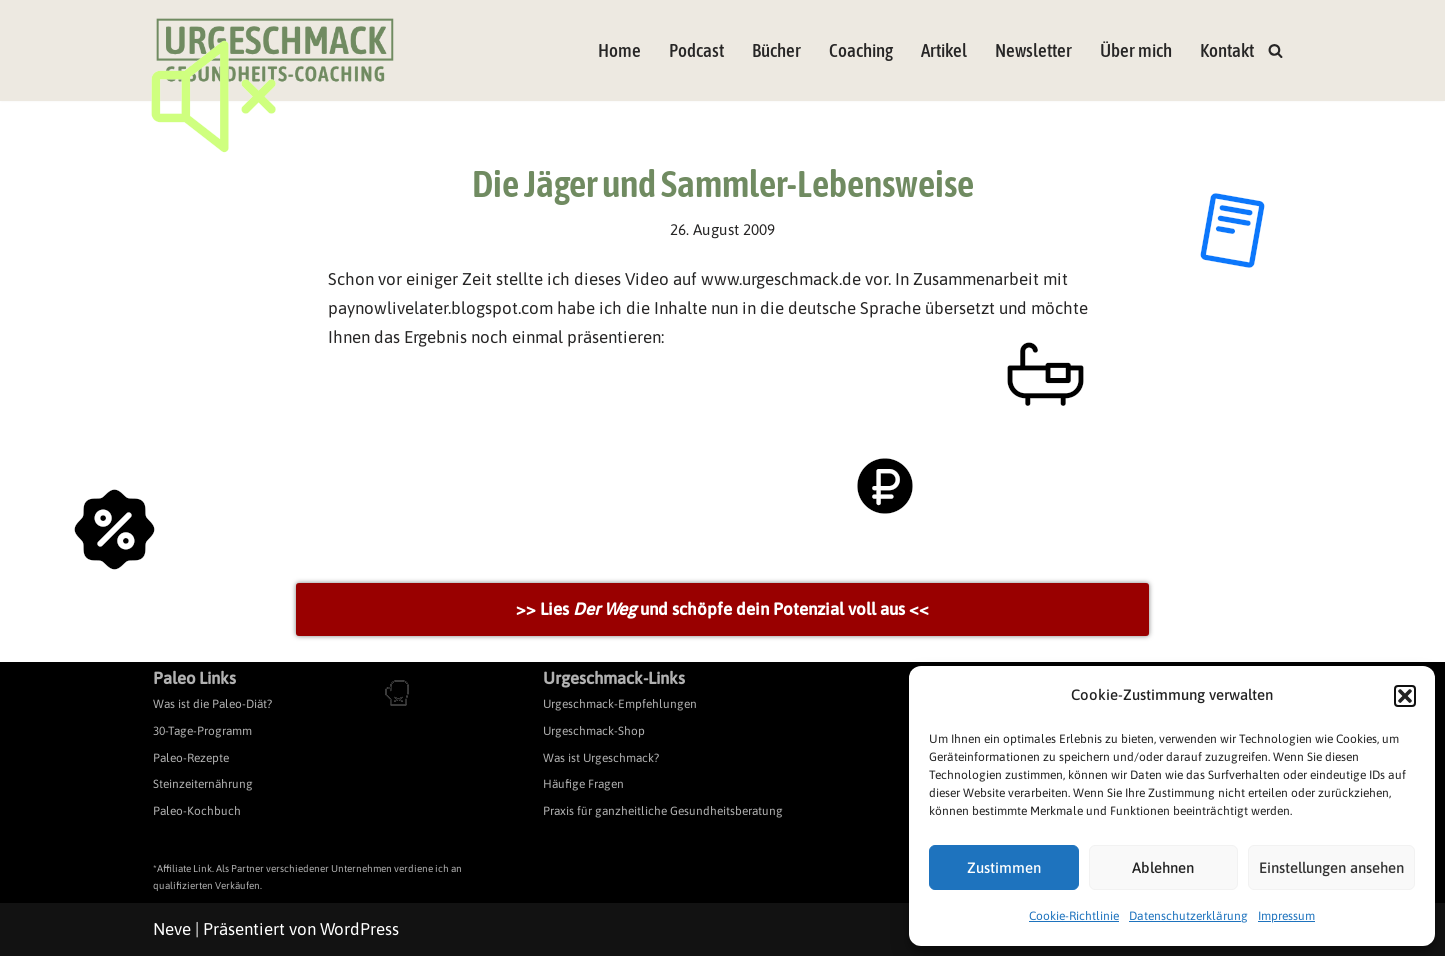  I want to click on access boxing or combat sports content, so click(397, 693).